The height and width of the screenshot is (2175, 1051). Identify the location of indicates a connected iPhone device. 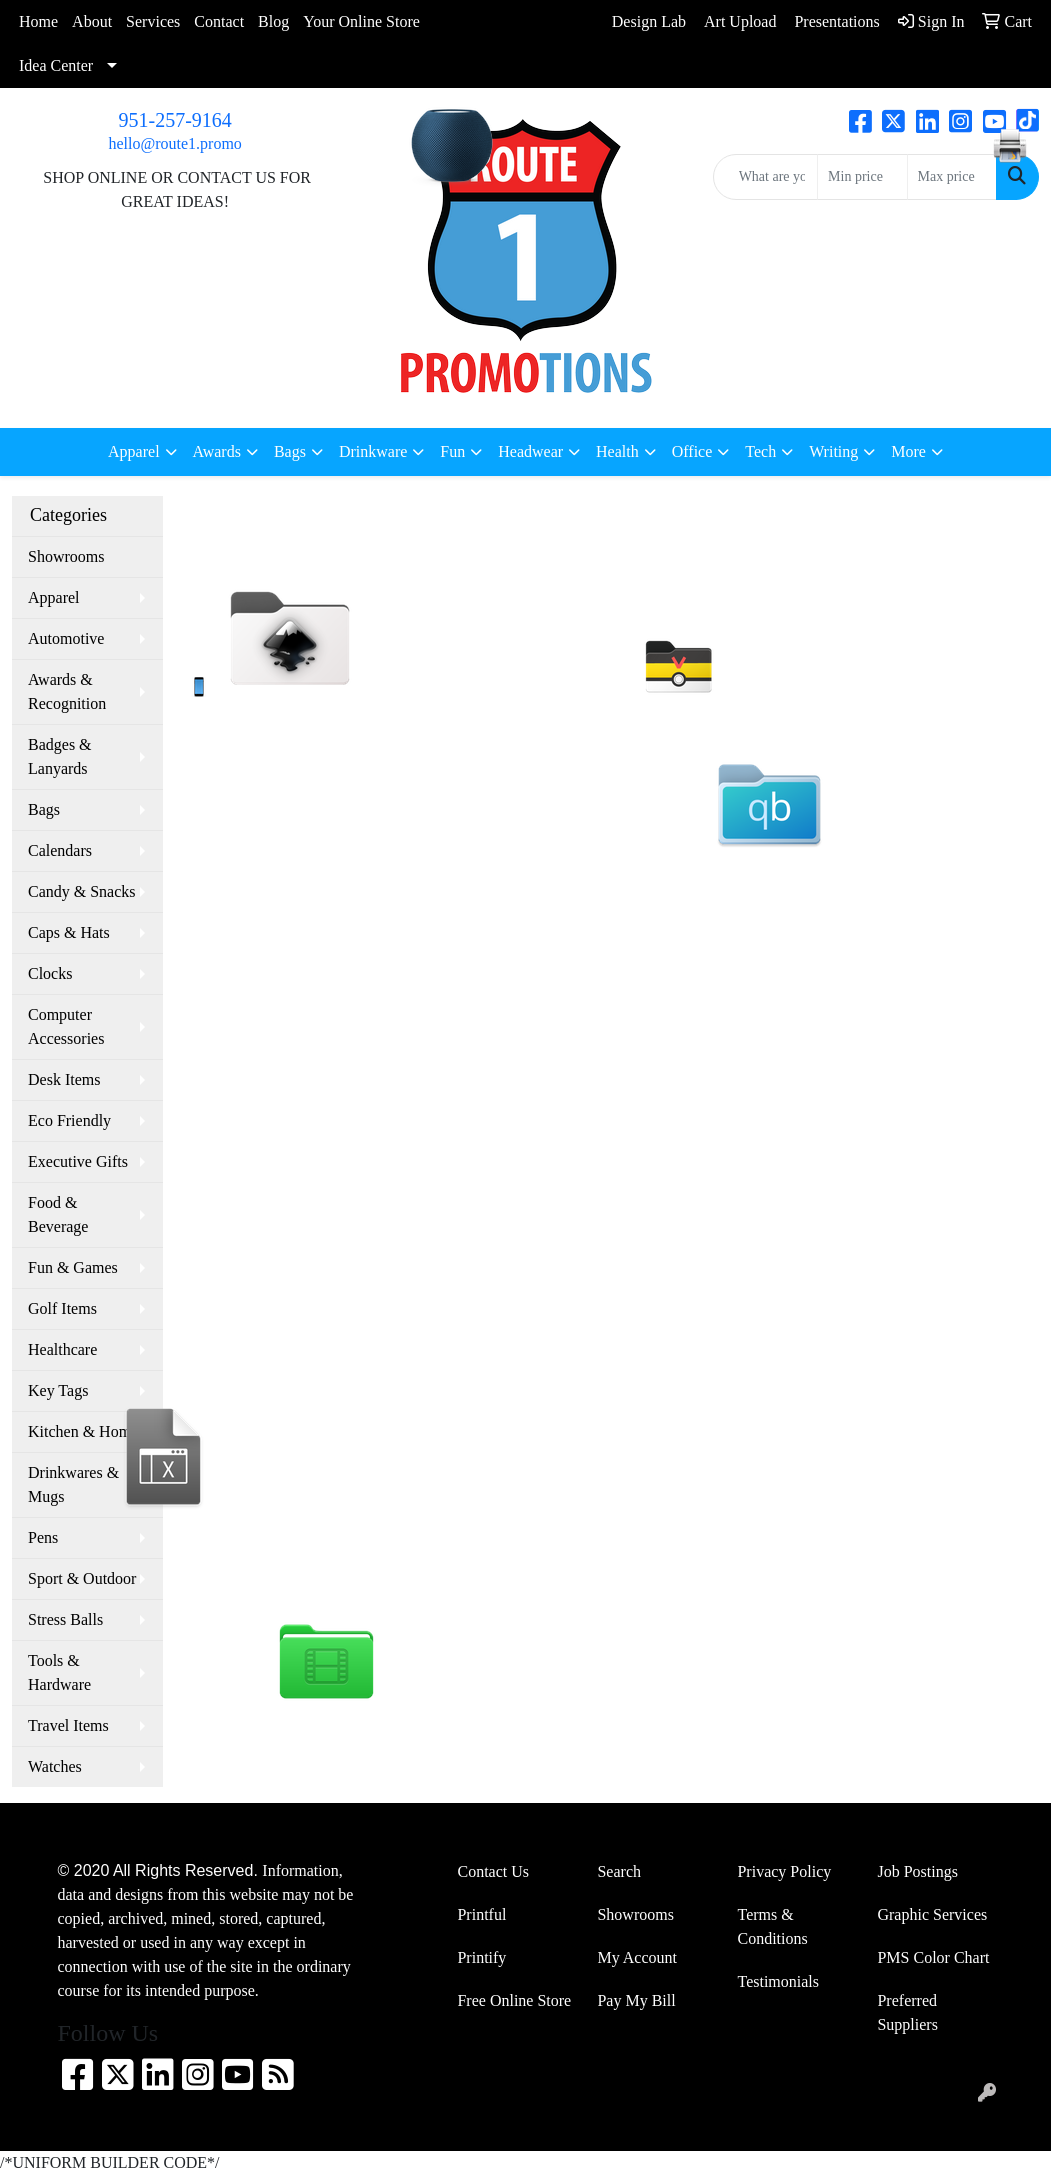
(199, 687).